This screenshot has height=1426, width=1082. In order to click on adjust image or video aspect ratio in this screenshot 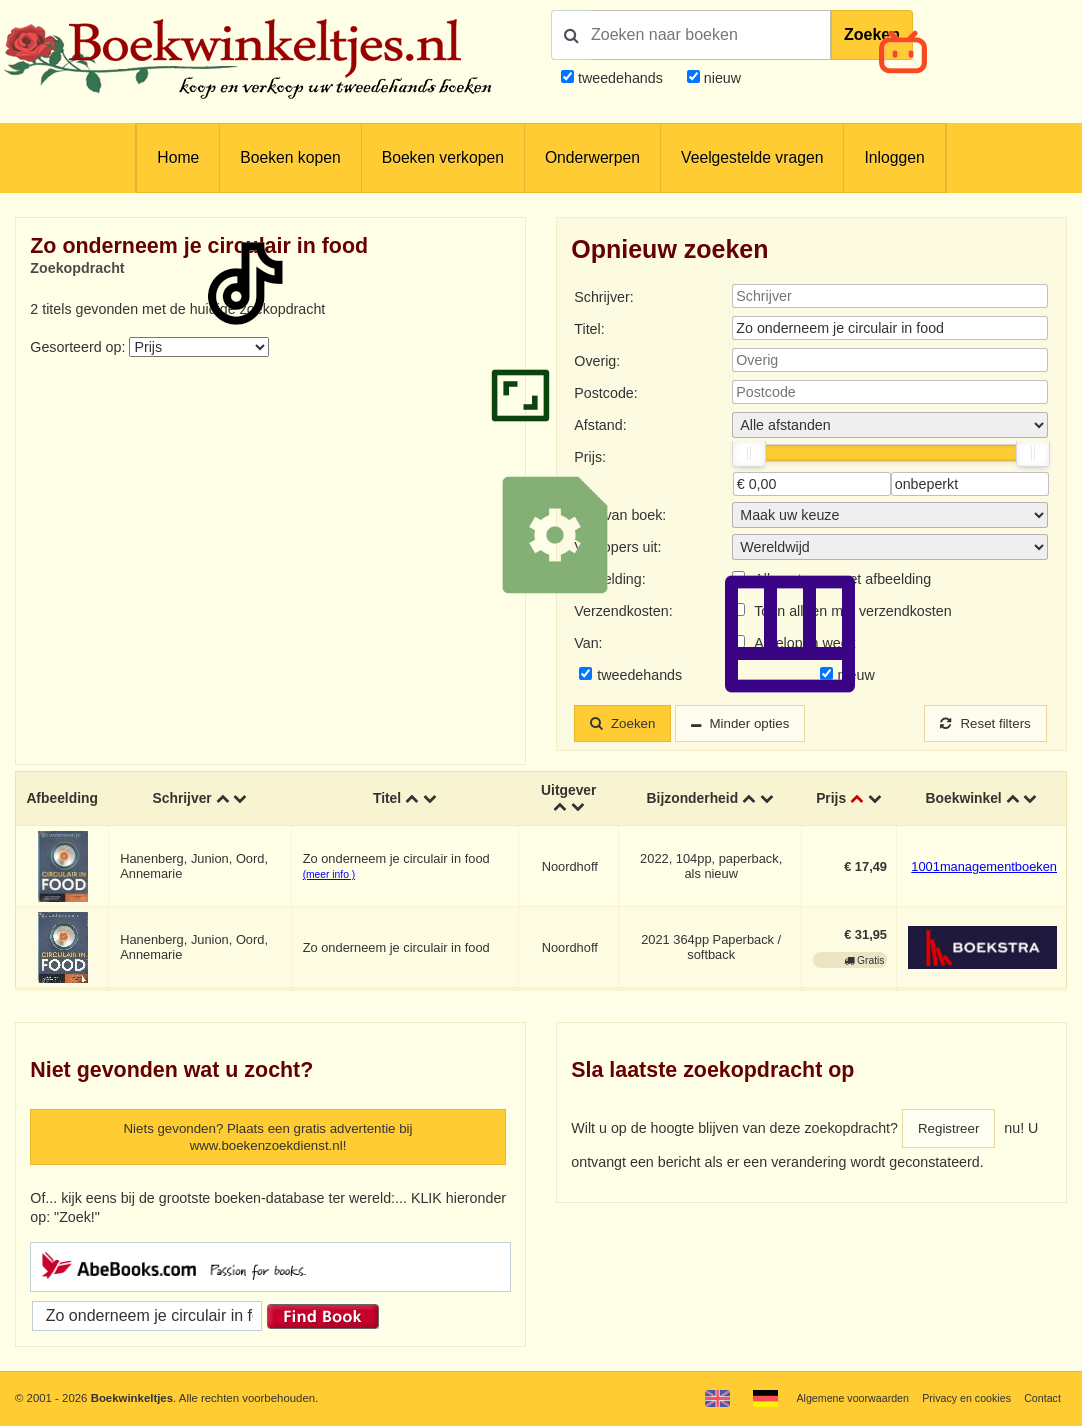, I will do `click(520, 395)`.